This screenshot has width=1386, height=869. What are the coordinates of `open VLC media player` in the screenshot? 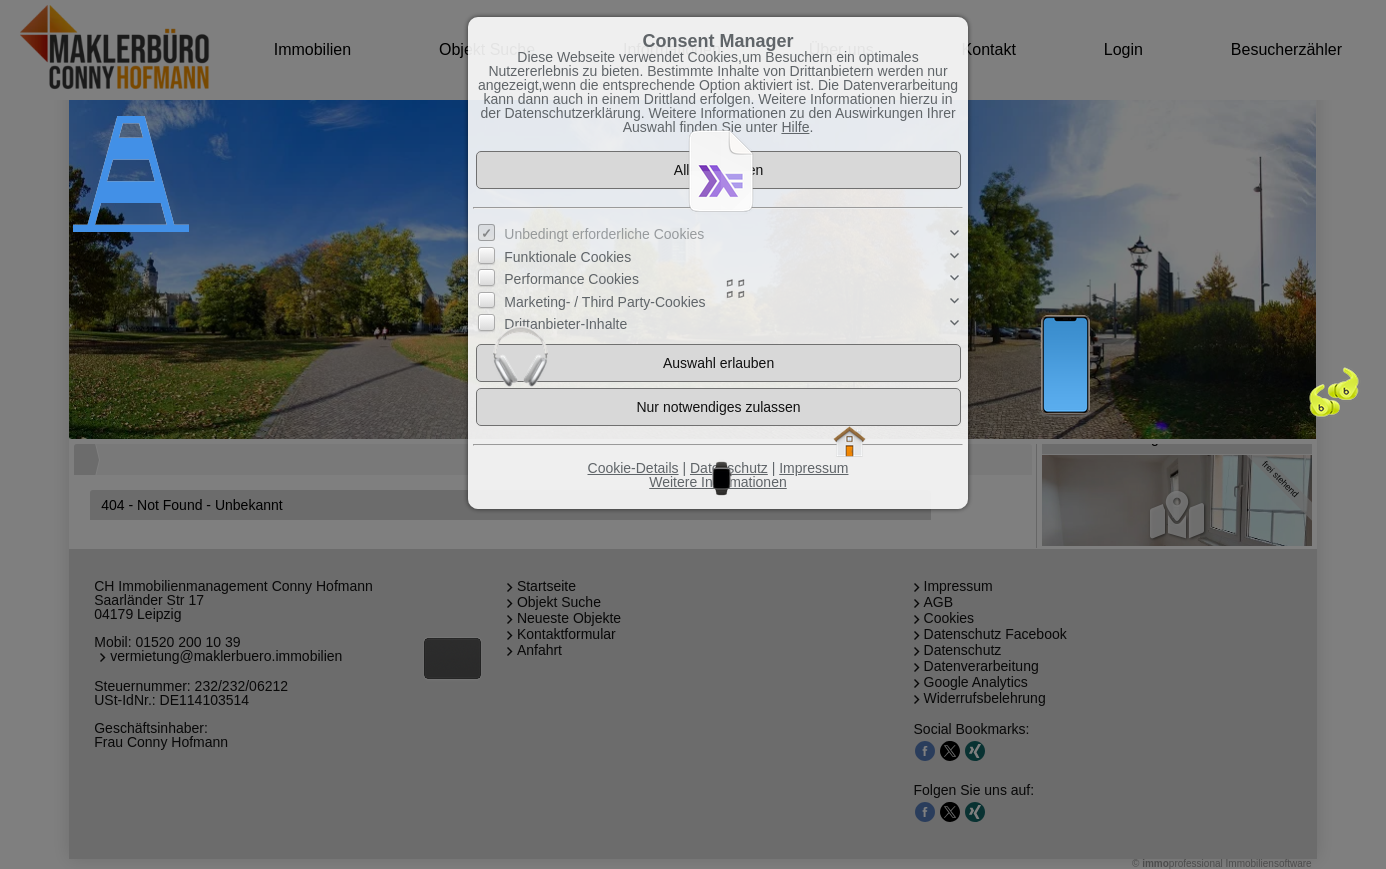 It's located at (131, 174).